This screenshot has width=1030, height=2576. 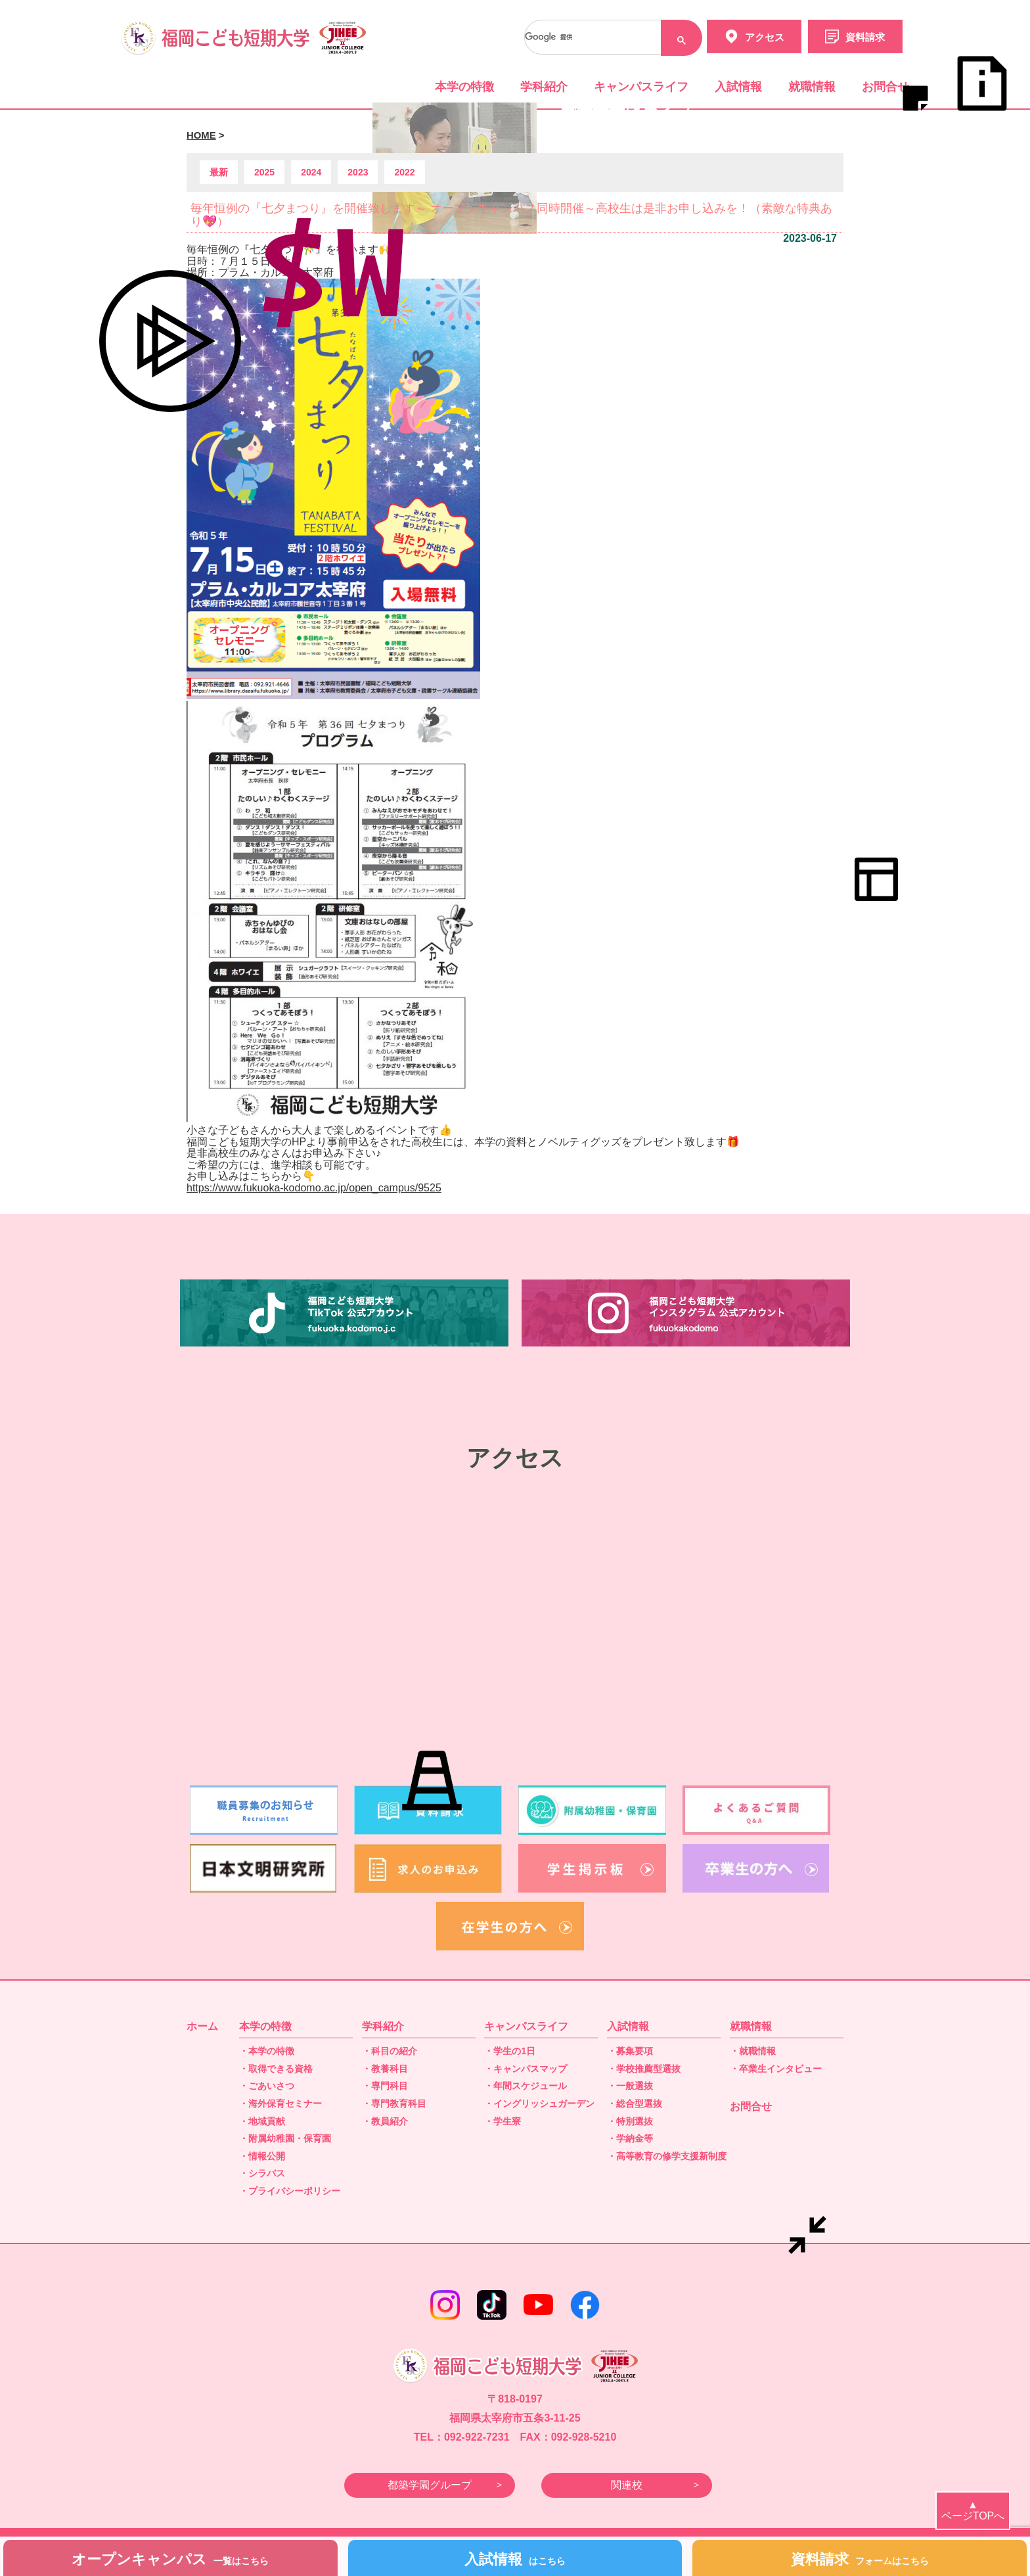 What do you see at coordinates (876, 879) in the screenshot?
I see `switch to grid layout view` at bounding box center [876, 879].